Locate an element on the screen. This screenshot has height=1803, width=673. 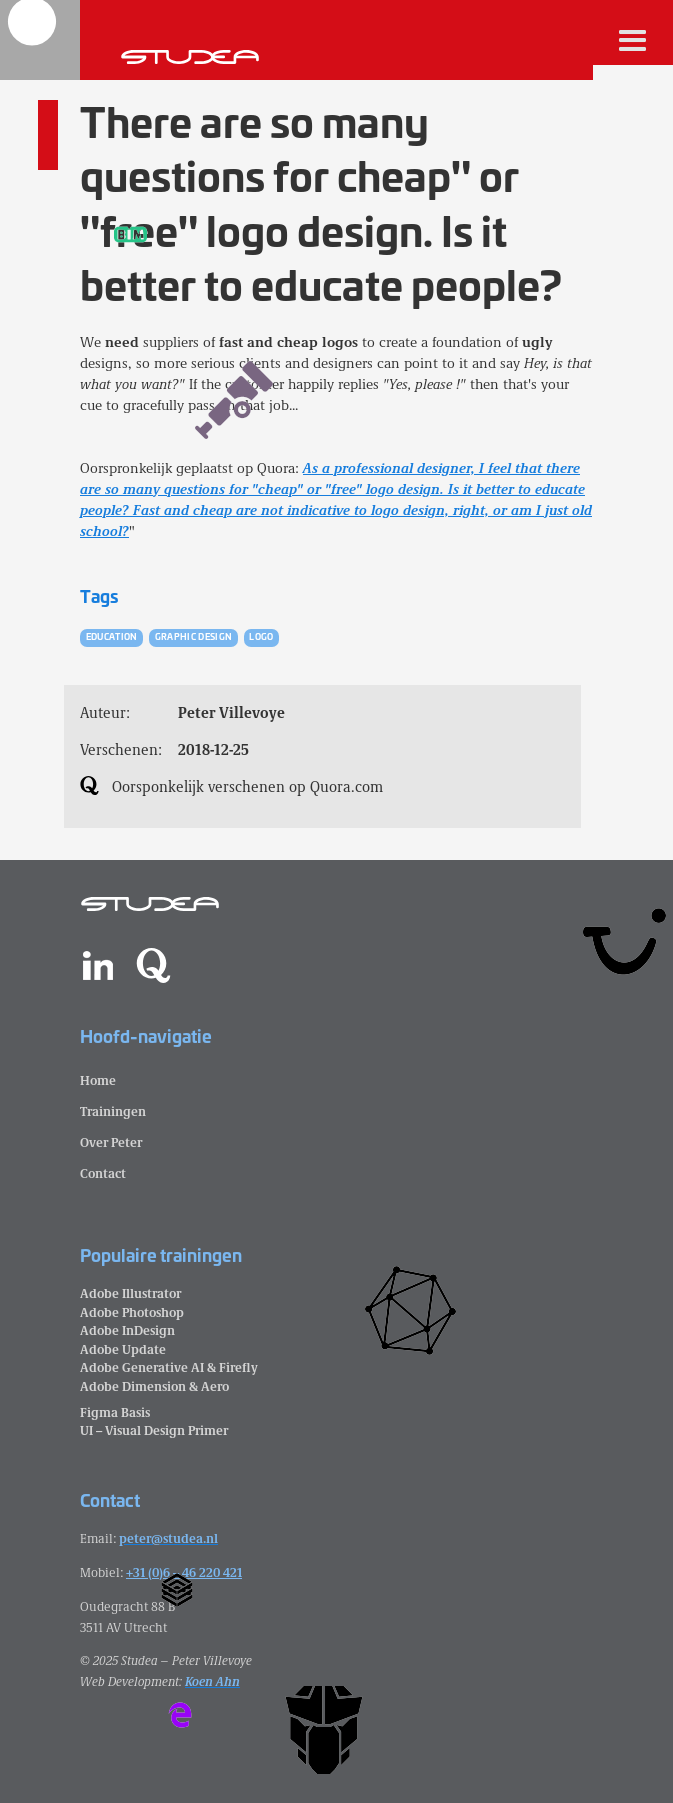
open the BIM store app is located at coordinates (130, 234).